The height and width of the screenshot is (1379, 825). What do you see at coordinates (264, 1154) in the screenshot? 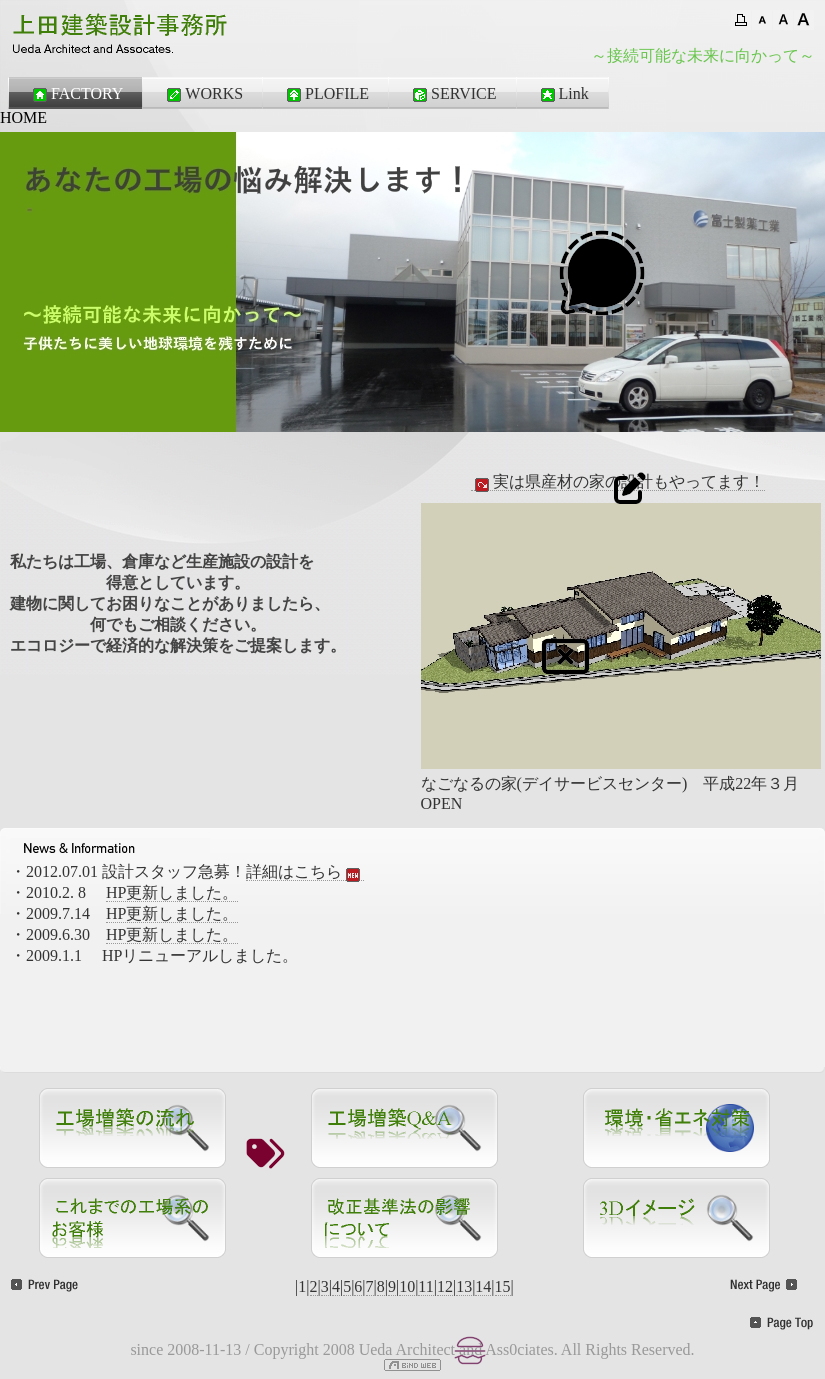
I see `view or manage tags` at bounding box center [264, 1154].